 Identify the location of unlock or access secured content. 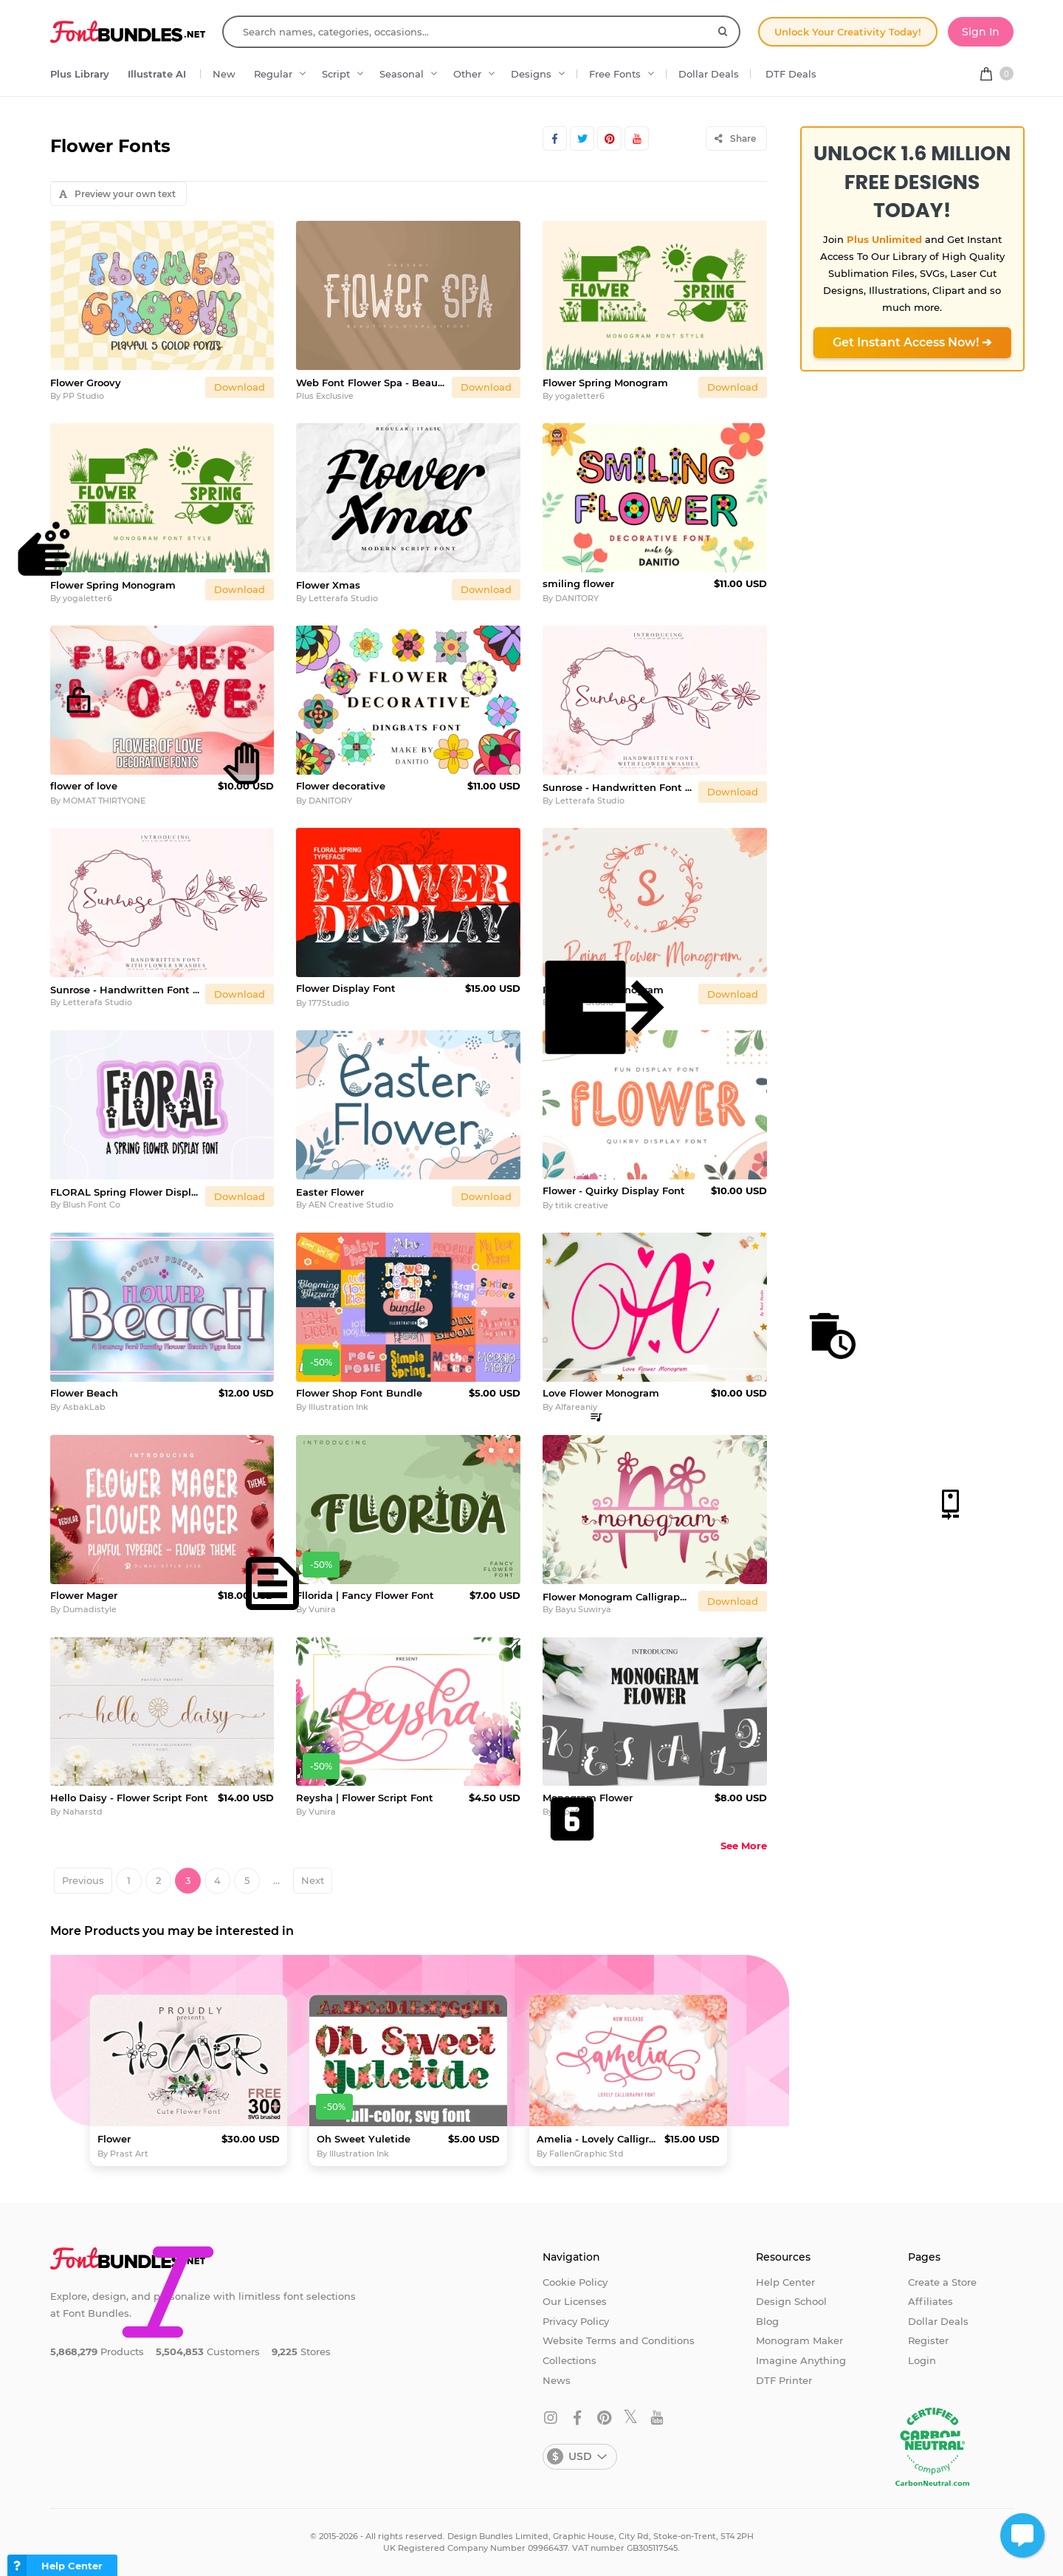
(78, 701).